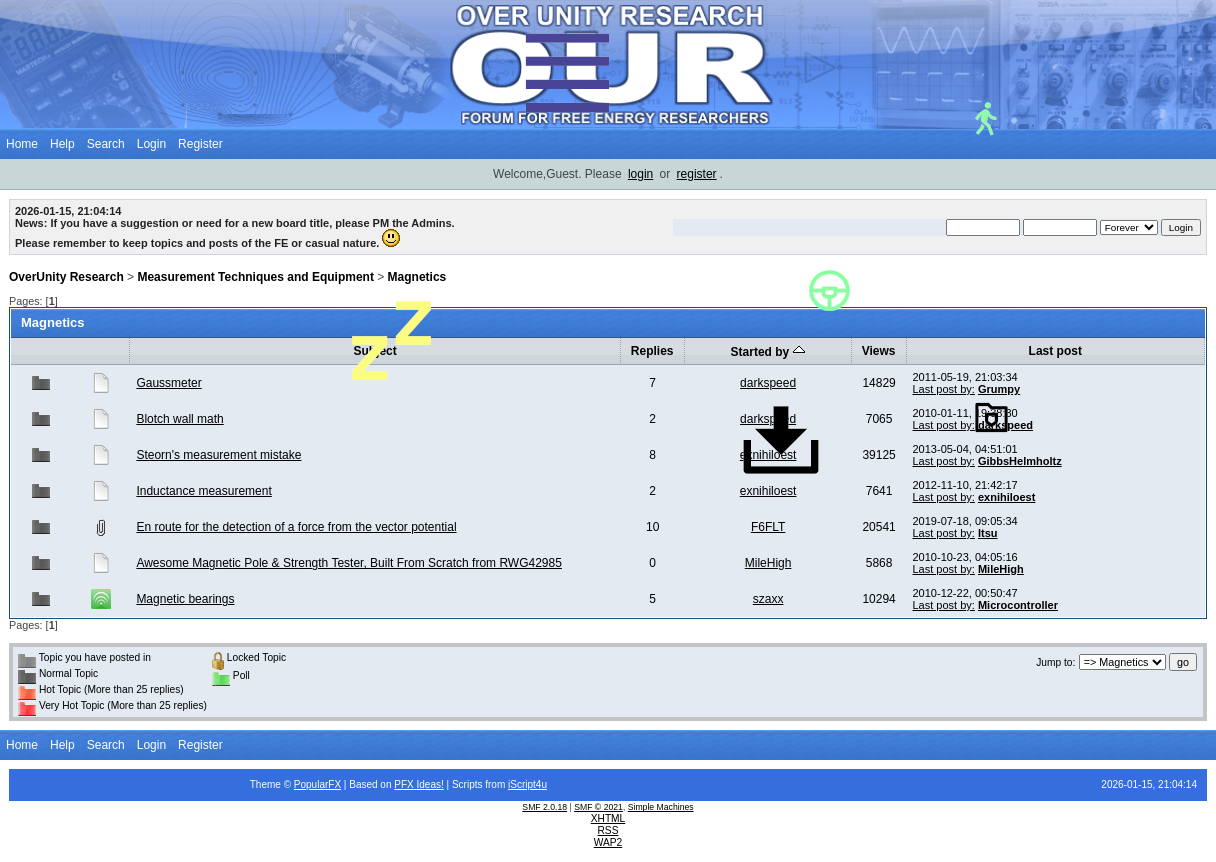 The height and width of the screenshot is (862, 1216). I want to click on access driving or navigation mode, so click(829, 290).